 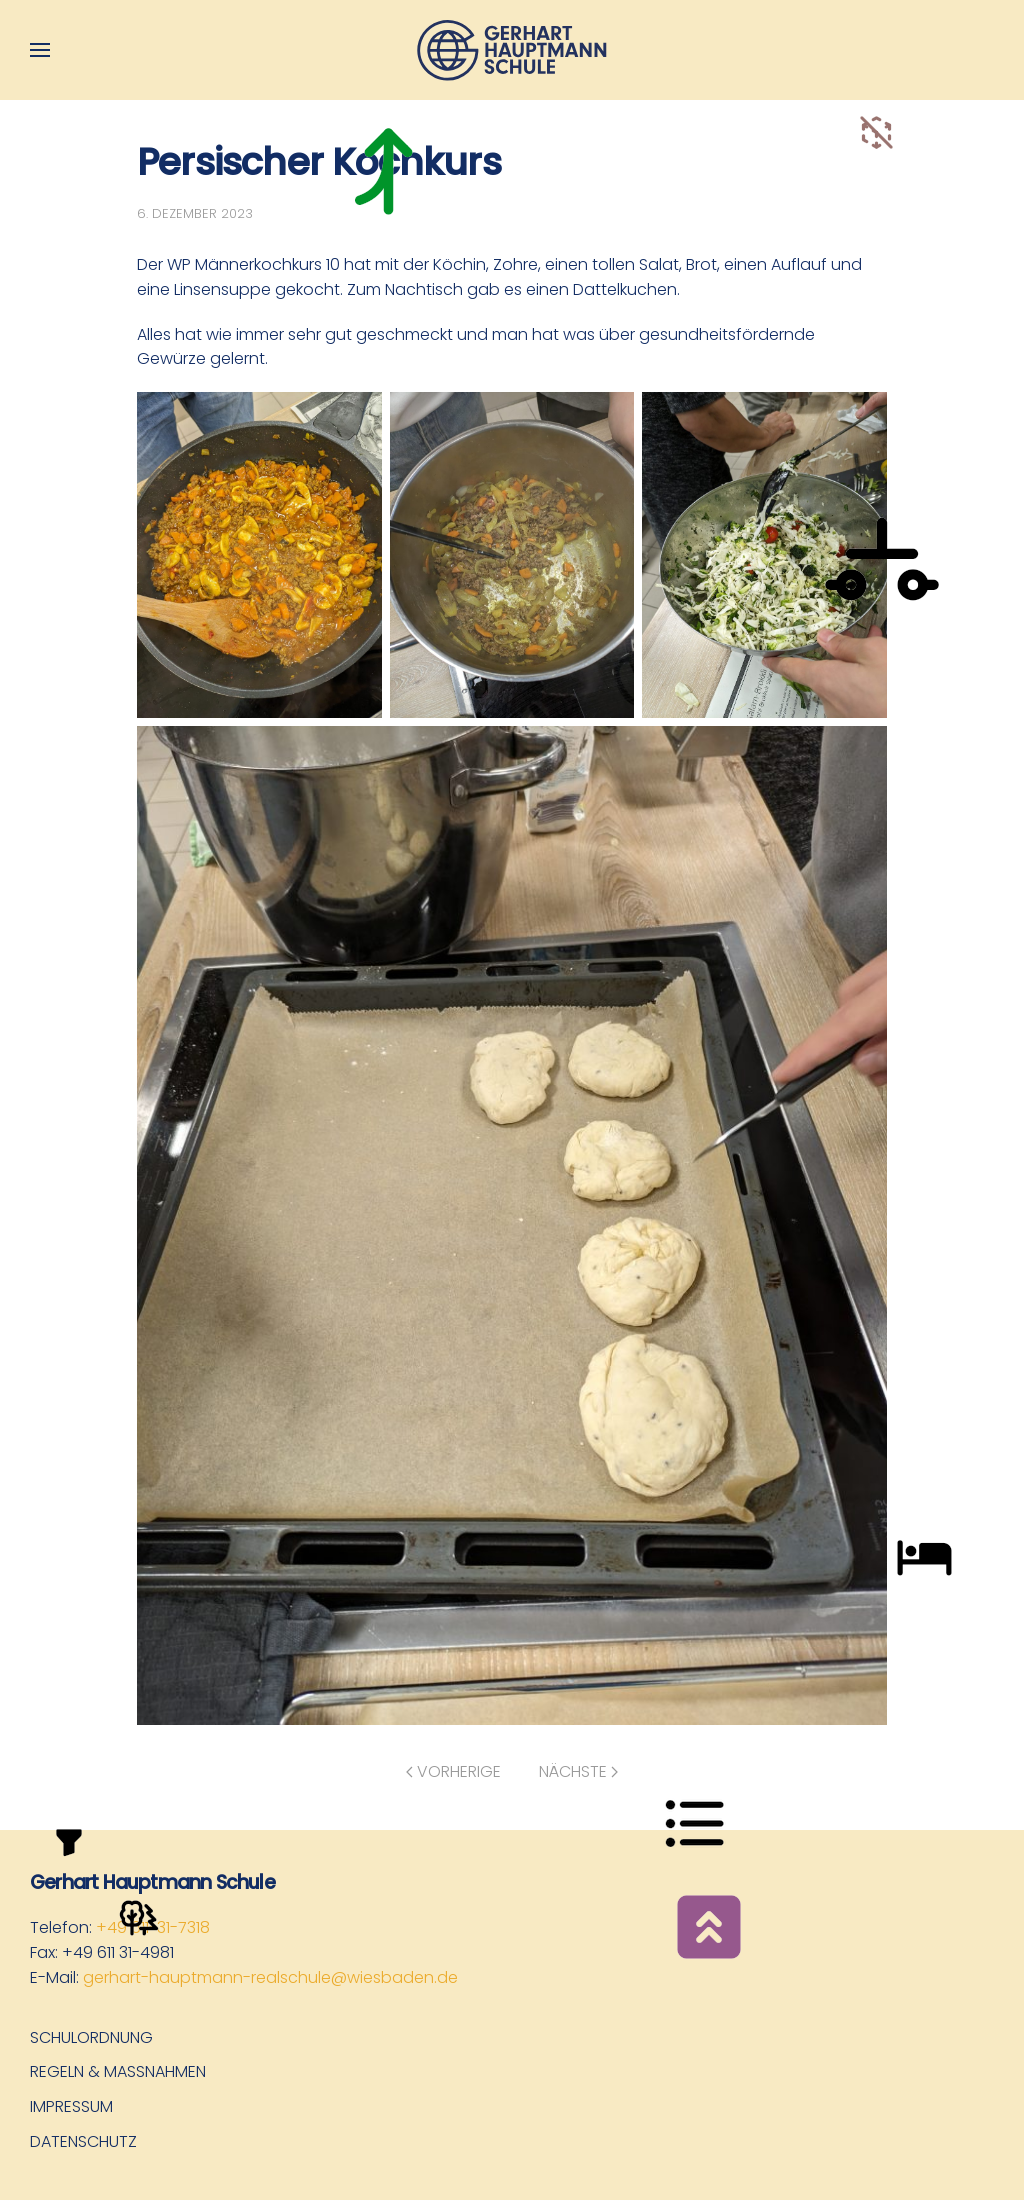 What do you see at coordinates (924, 1556) in the screenshot?
I see `book a hotel or accommodation` at bounding box center [924, 1556].